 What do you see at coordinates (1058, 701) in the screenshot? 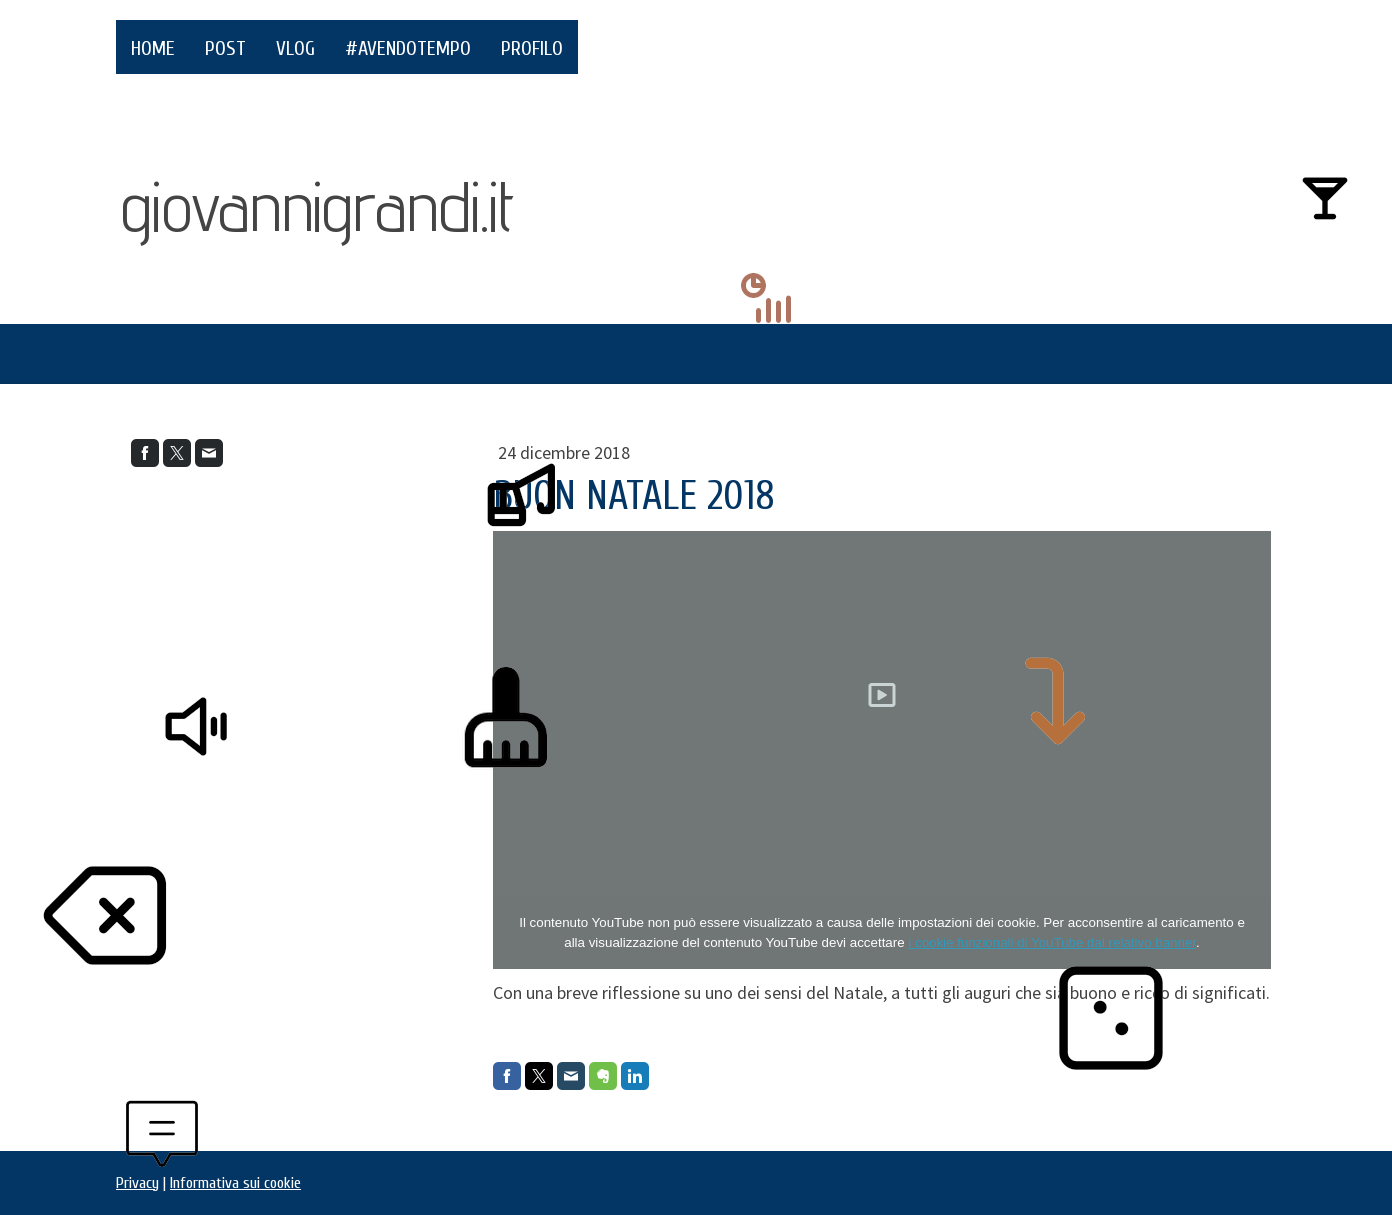
I see `move item down in a list` at bounding box center [1058, 701].